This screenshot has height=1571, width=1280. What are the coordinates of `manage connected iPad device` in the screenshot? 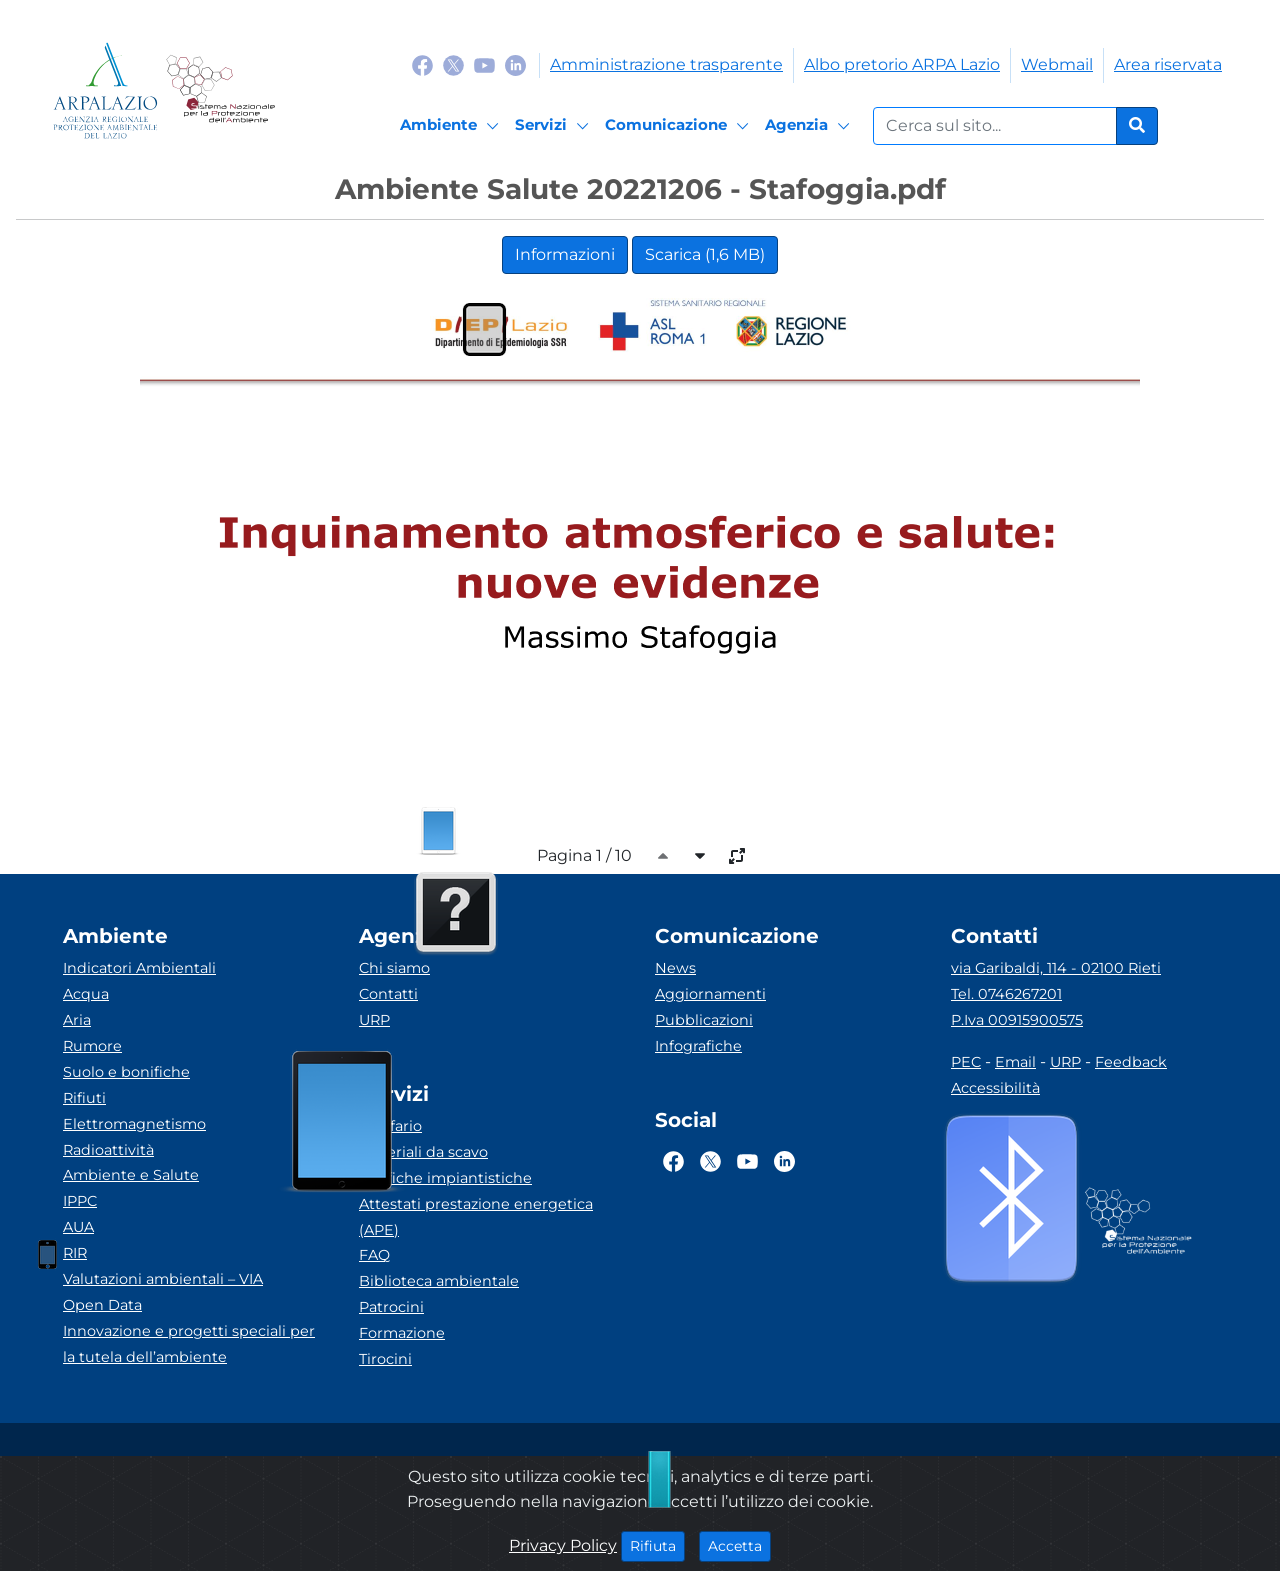 It's located at (342, 1120).